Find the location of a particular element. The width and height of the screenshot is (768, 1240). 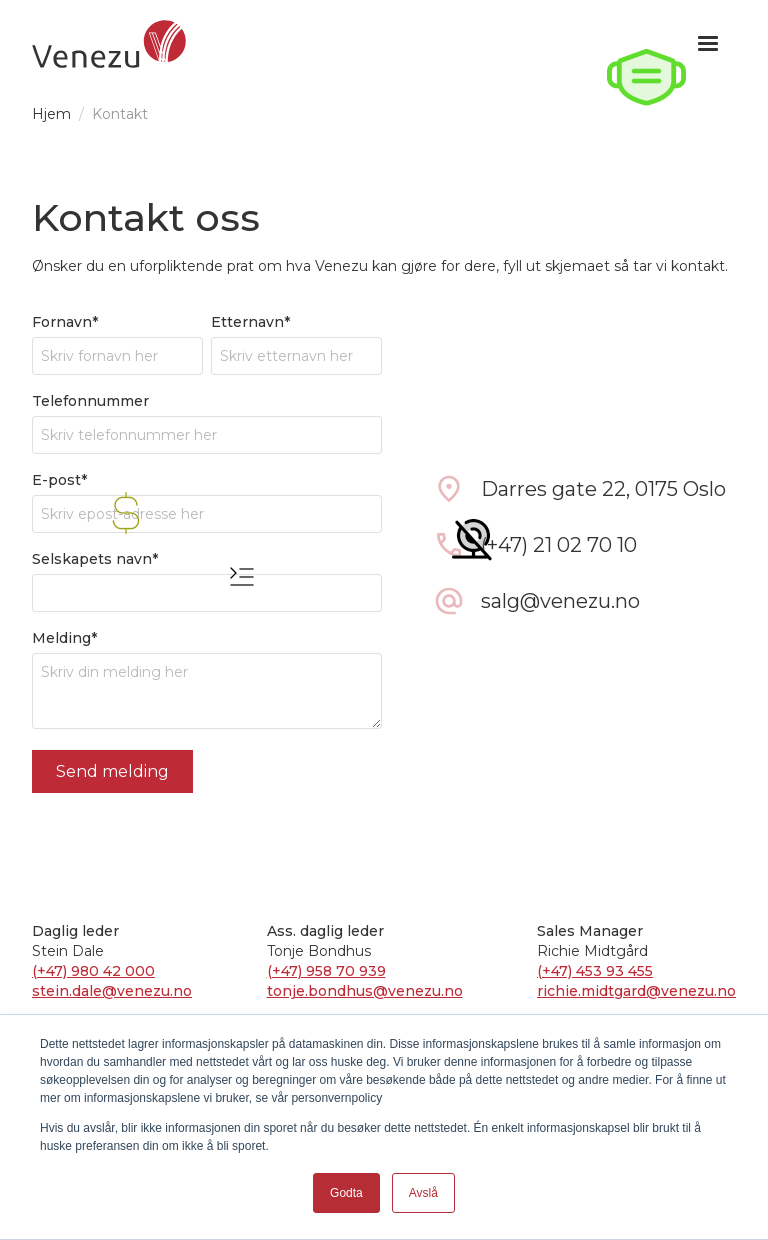

webcam is disabled or turned off is located at coordinates (473, 540).